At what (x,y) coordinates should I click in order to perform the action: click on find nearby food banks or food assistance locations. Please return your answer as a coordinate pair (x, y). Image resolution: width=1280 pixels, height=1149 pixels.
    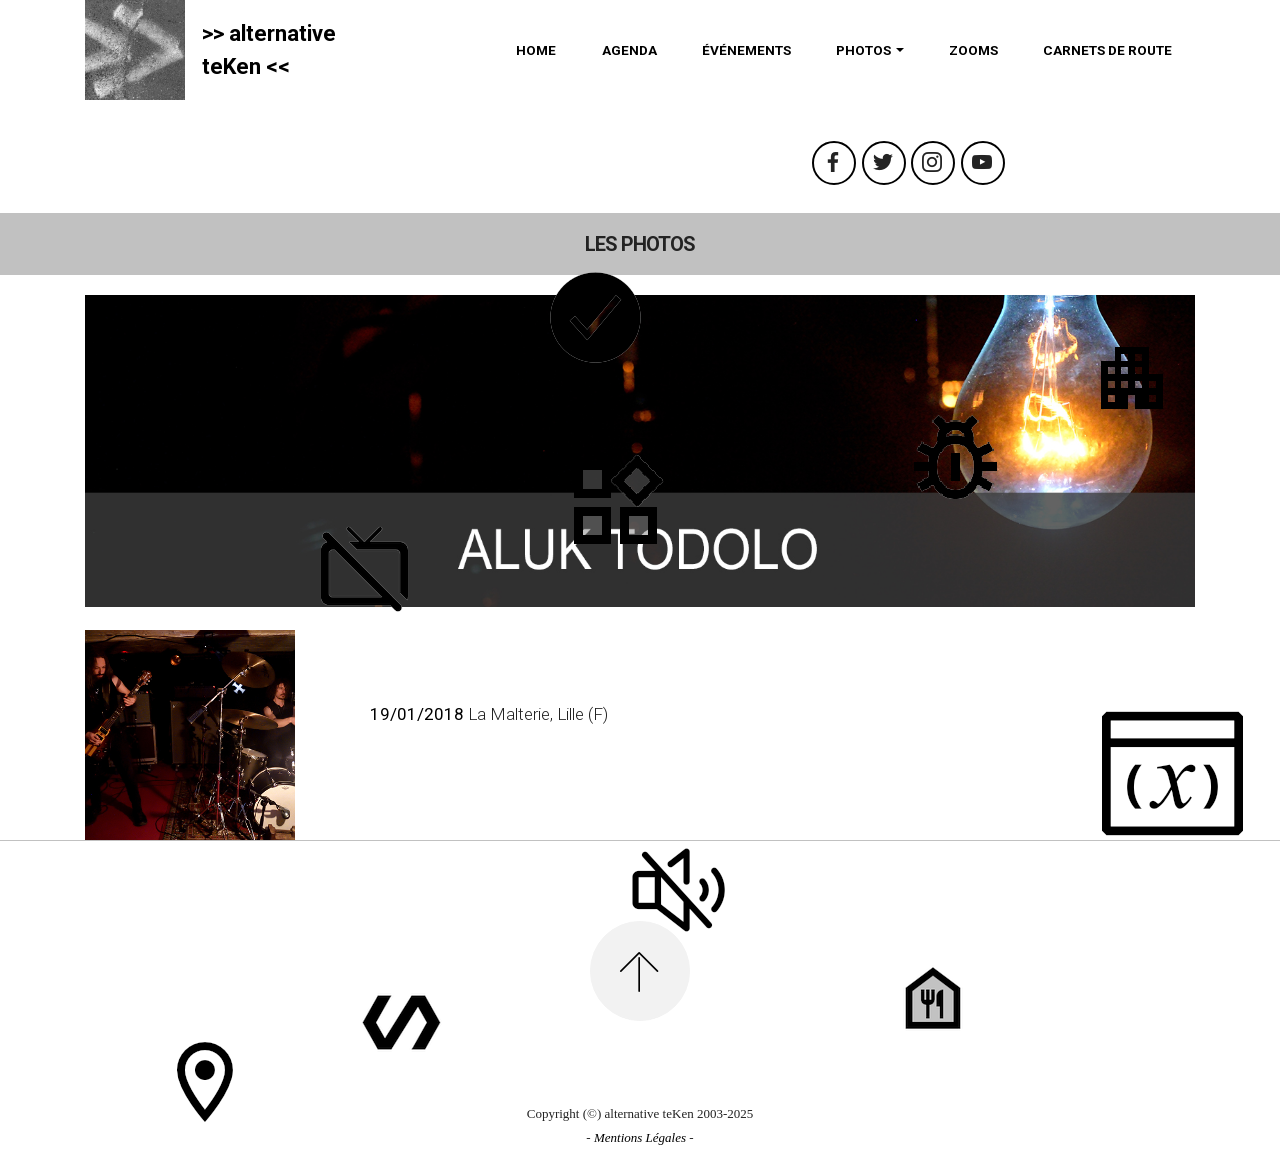
    Looking at the image, I should click on (933, 998).